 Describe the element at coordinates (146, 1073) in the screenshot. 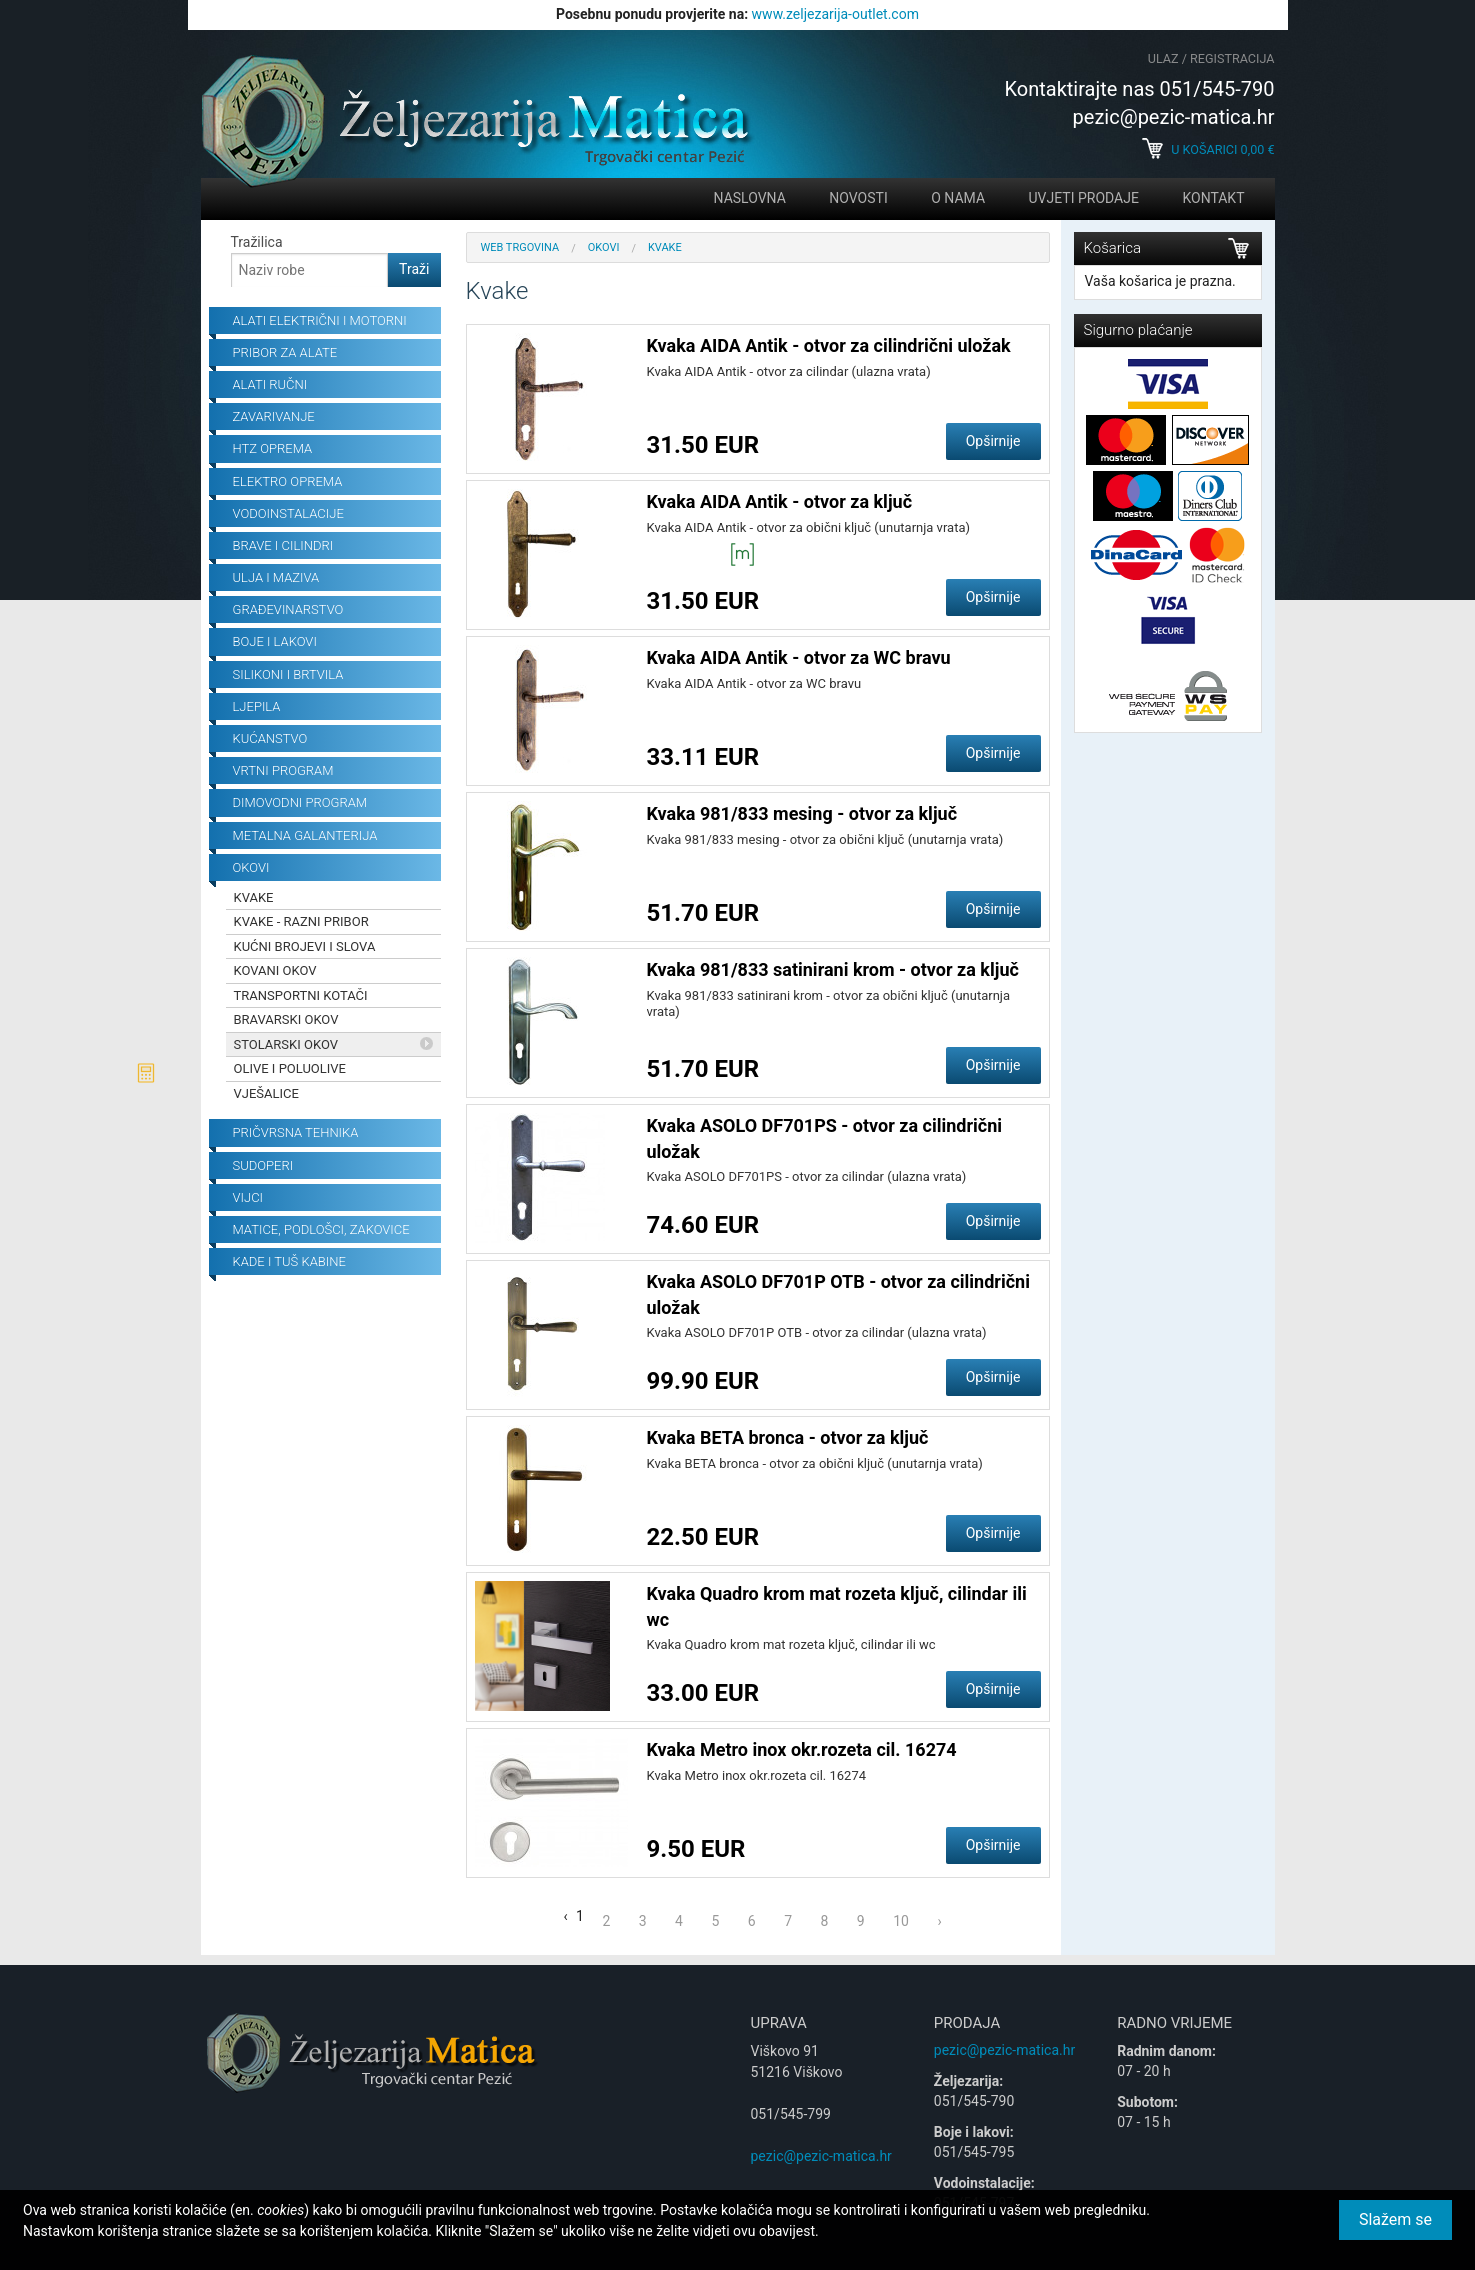

I see `open the calculator app` at that location.